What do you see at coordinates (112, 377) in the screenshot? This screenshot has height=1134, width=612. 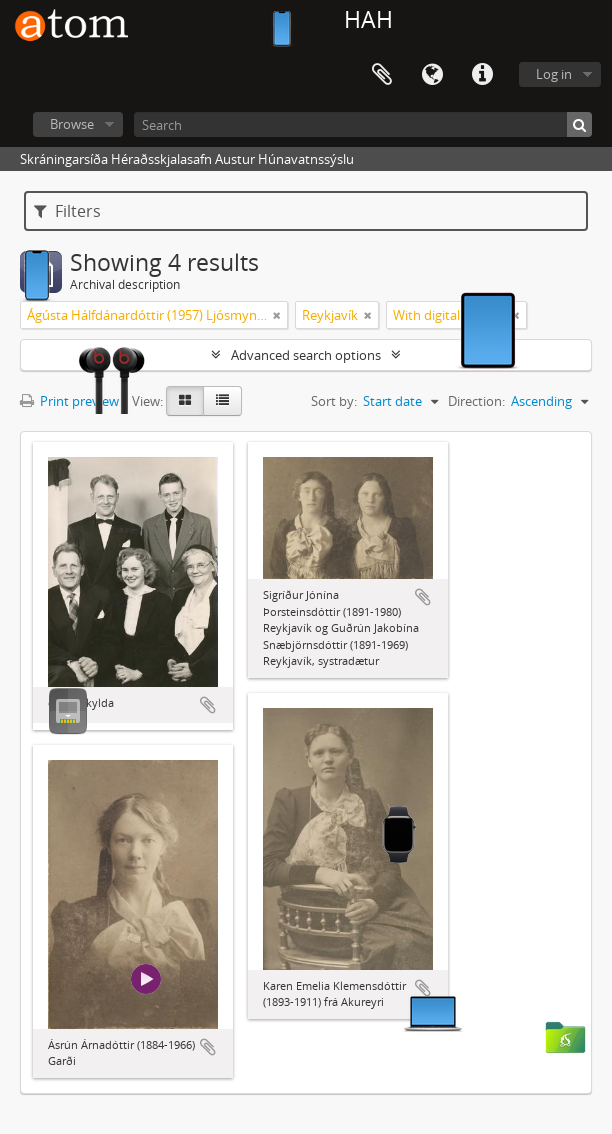 I see `beats earbuds connected via bluetooth` at bounding box center [112, 377].